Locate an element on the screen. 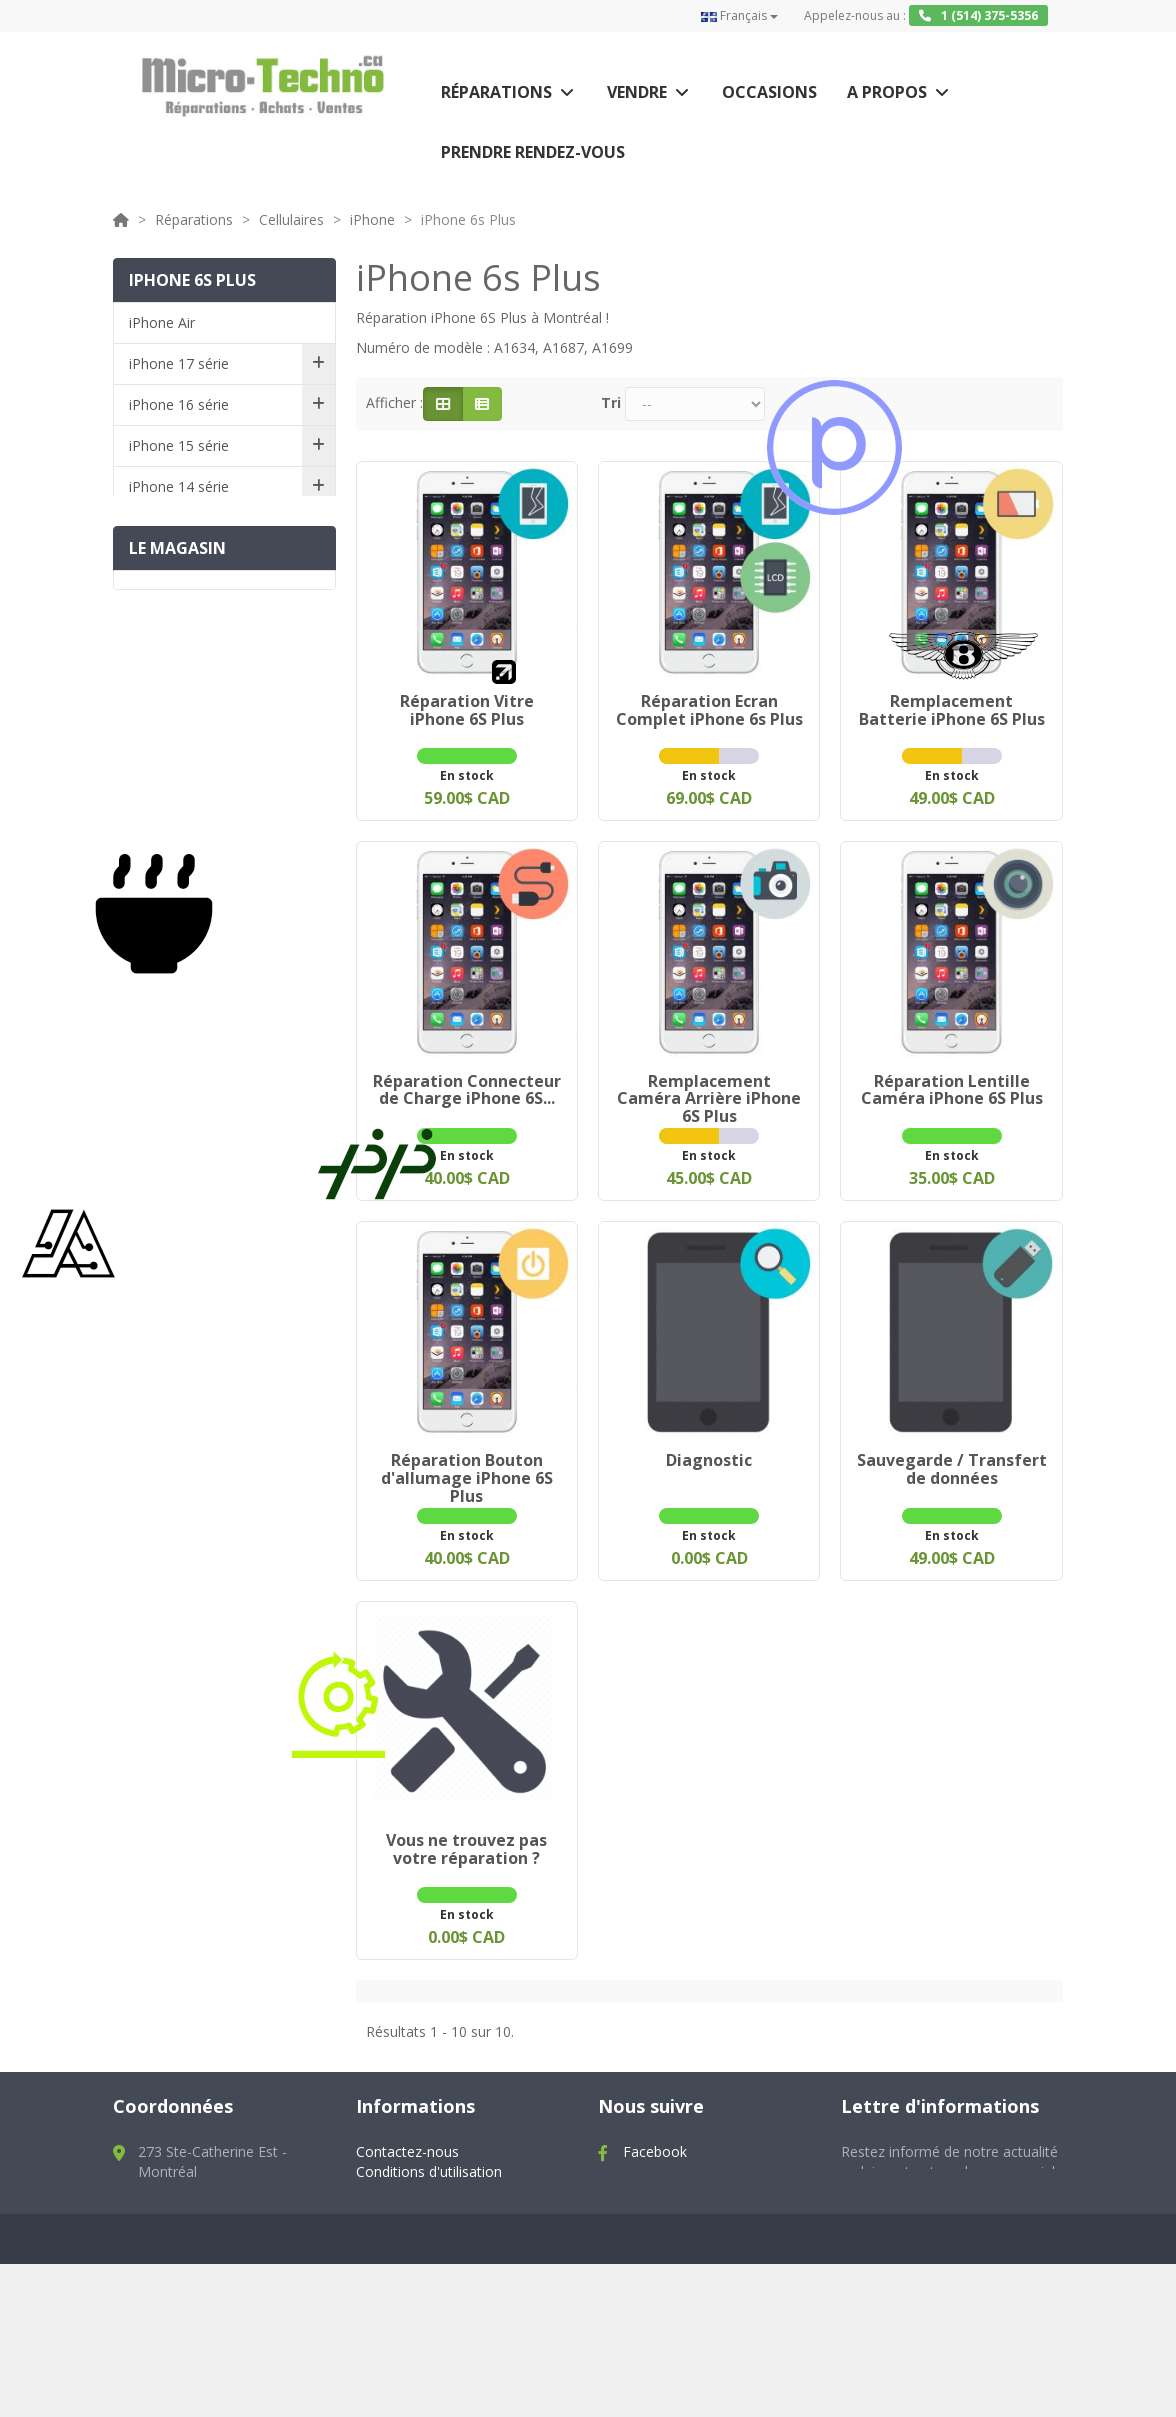  Bentley Motors official brand logo is located at coordinates (963, 655).